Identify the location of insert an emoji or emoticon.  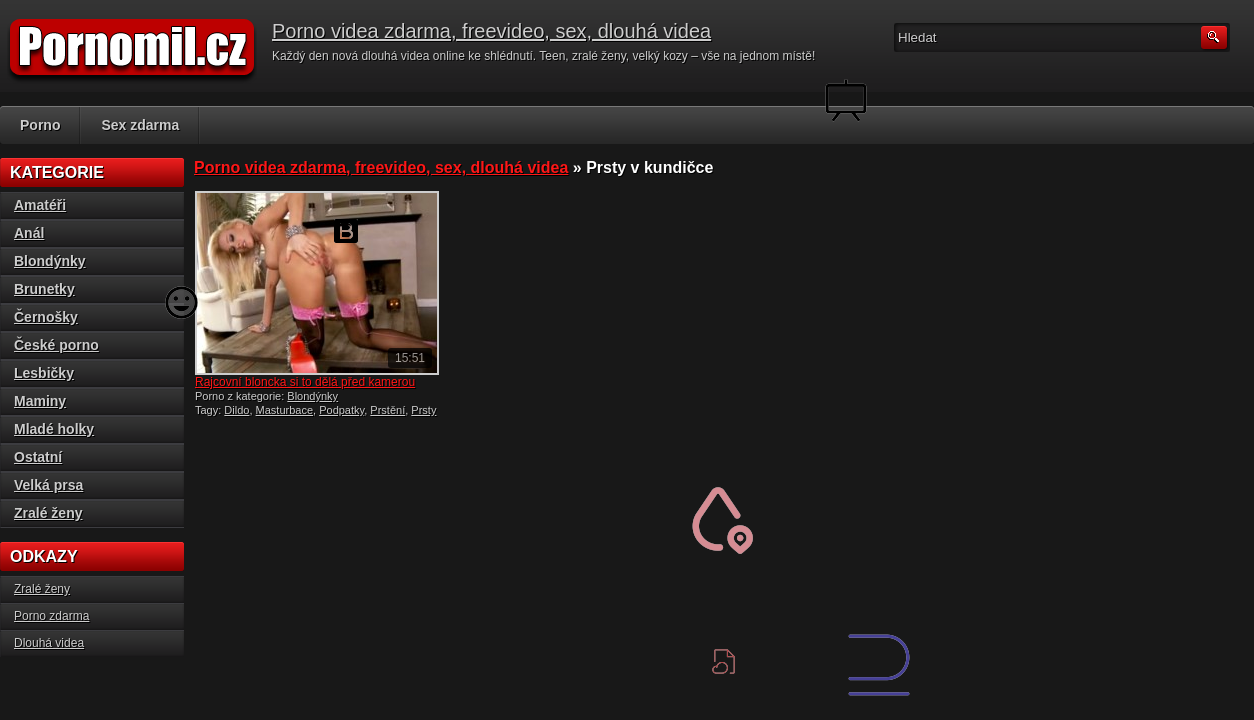
(181, 302).